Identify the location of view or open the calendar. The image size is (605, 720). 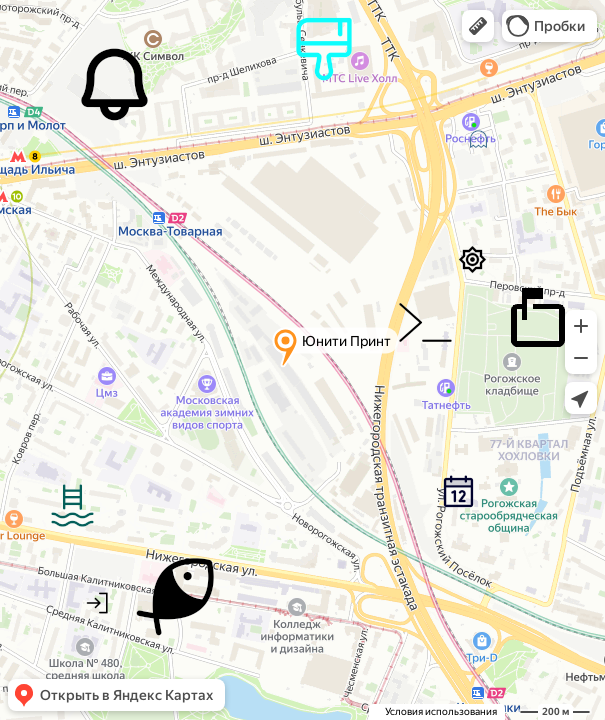
(458, 492).